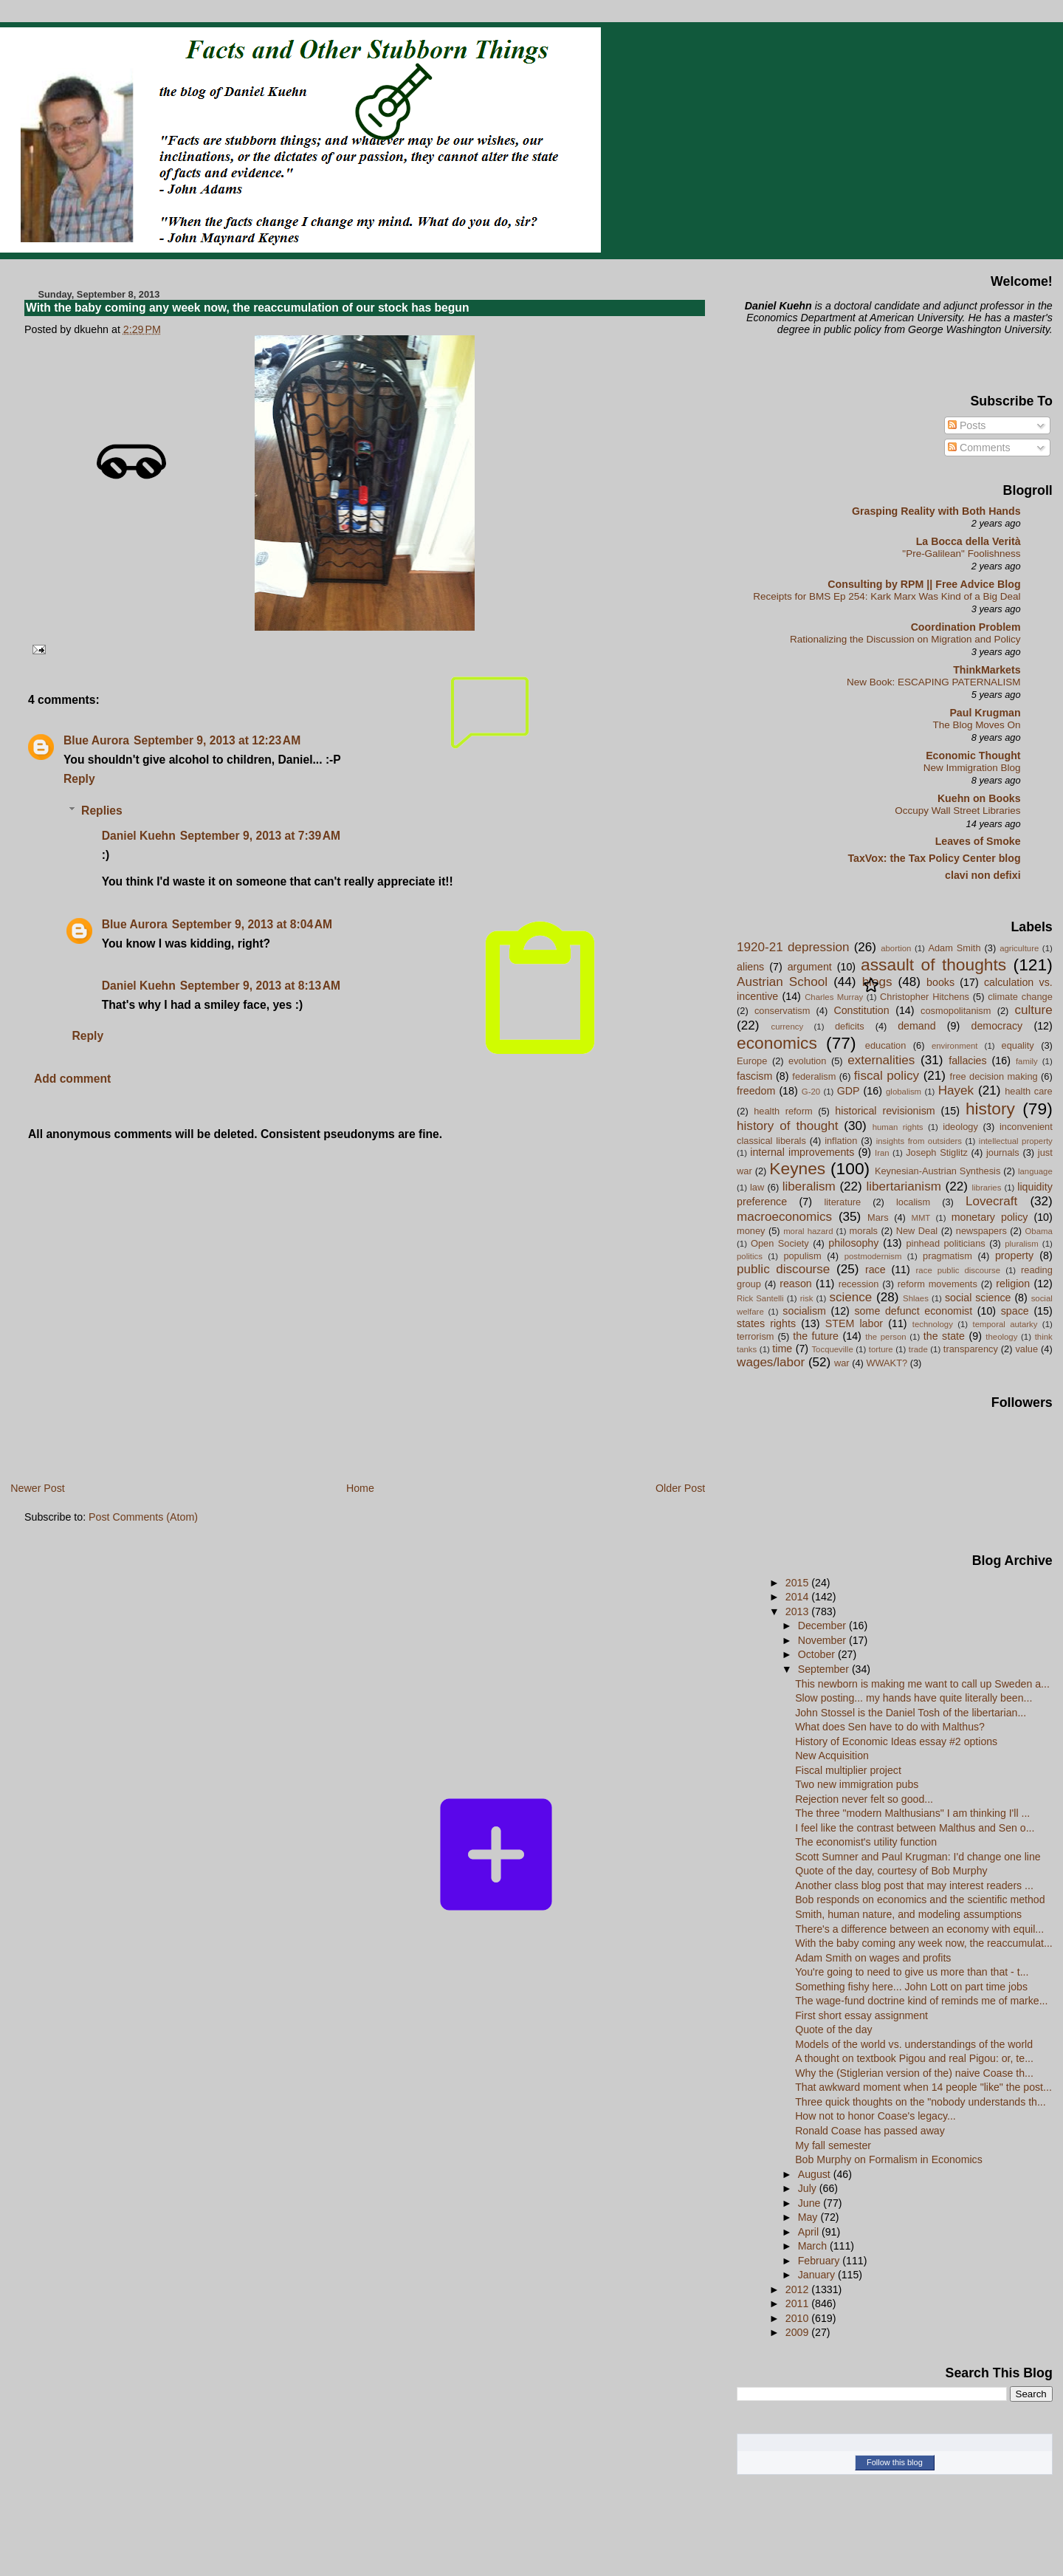 Image resolution: width=1063 pixels, height=2576 pixels. Describe the element at coordinates (489, 706) in the screenshot. I see `open chat or messaging` at that location.